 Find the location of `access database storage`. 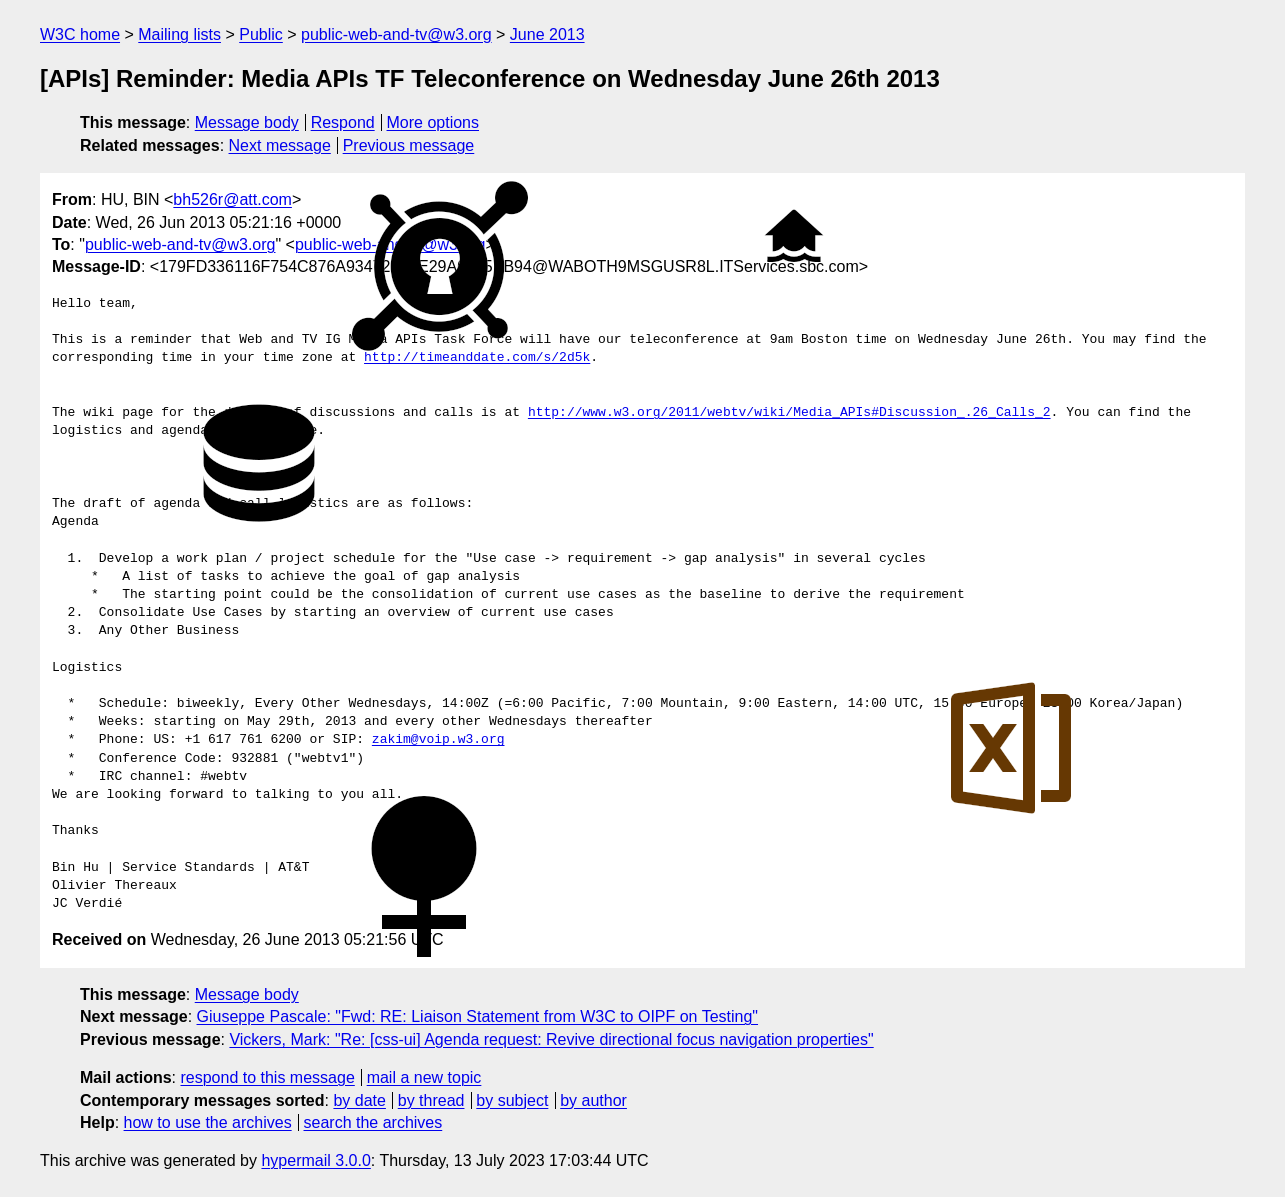

access database storage is located at coordinates (259, 460).